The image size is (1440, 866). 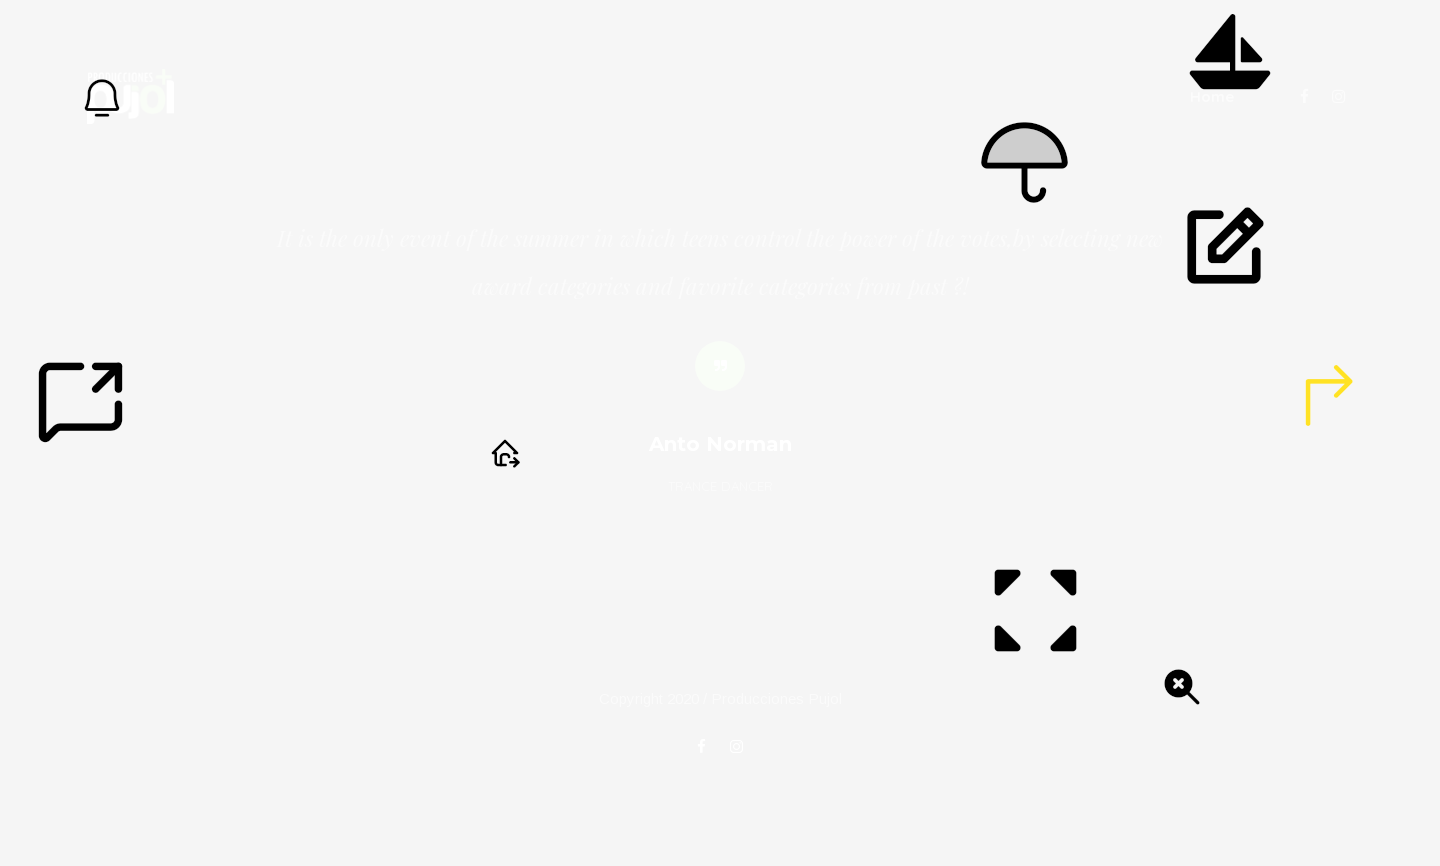 I want to click on expand to fullscreen mode, so click(x=1035, y=610).